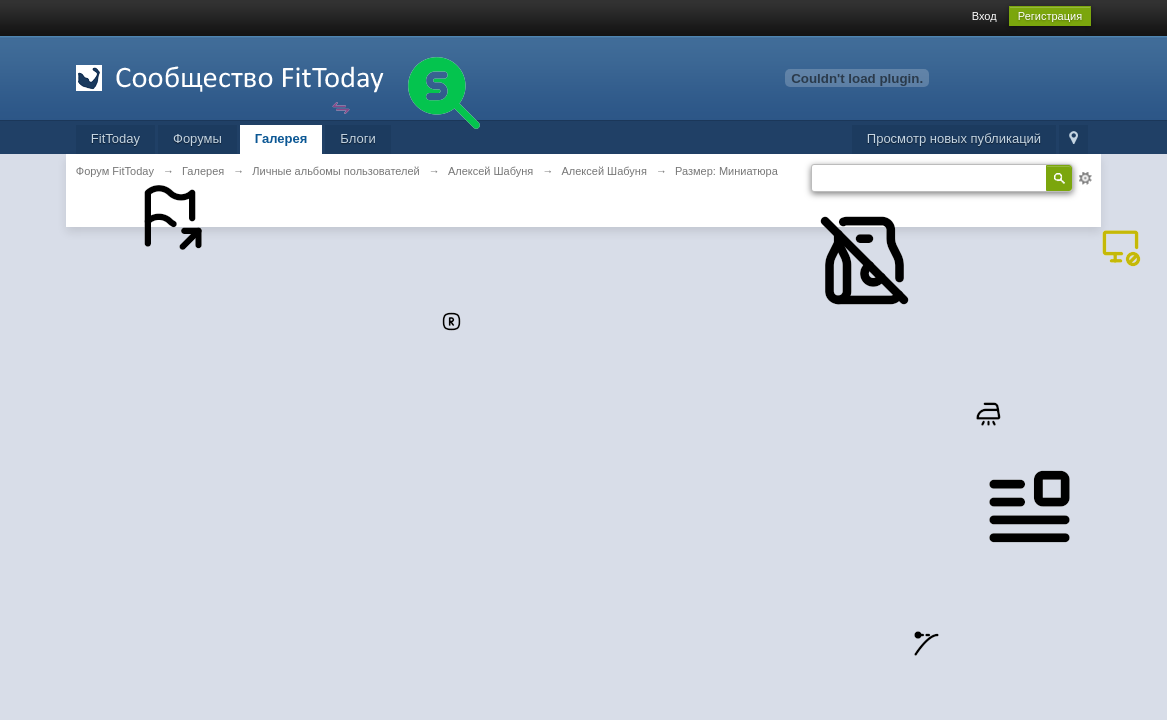 This screenshot has width=1167, height=720. Describe the element at coordinates (988, 413) in the screenshot. I see `indicates steam iron setting available` at that location.